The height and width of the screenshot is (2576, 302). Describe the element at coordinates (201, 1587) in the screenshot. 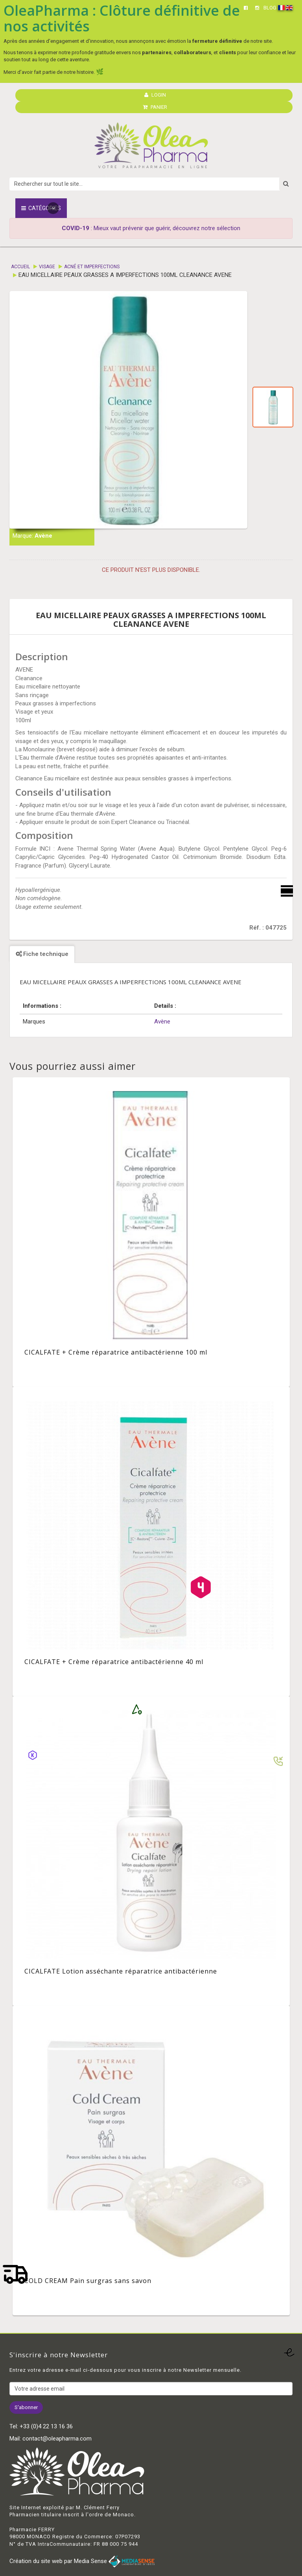

I see `step 4 in a multi-step process` at that location.